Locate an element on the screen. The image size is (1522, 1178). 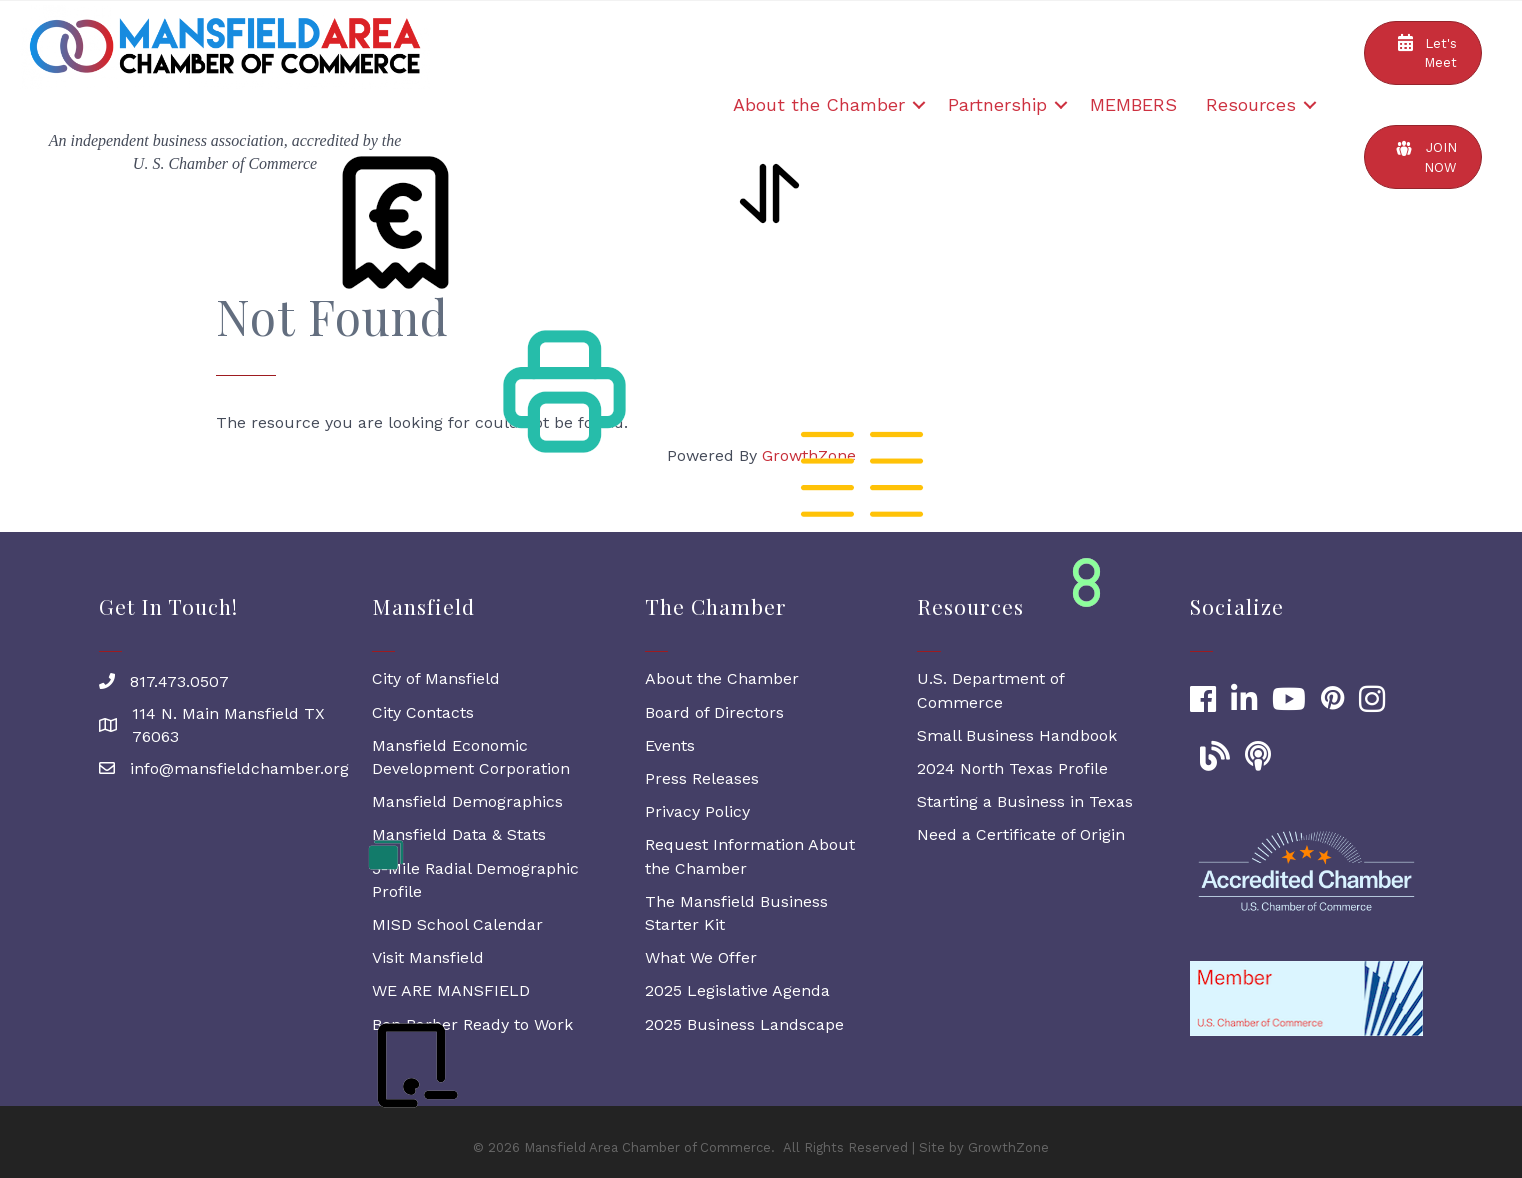
indicates the number 8 in a list or sequence is located at coordinates (1086, 582).